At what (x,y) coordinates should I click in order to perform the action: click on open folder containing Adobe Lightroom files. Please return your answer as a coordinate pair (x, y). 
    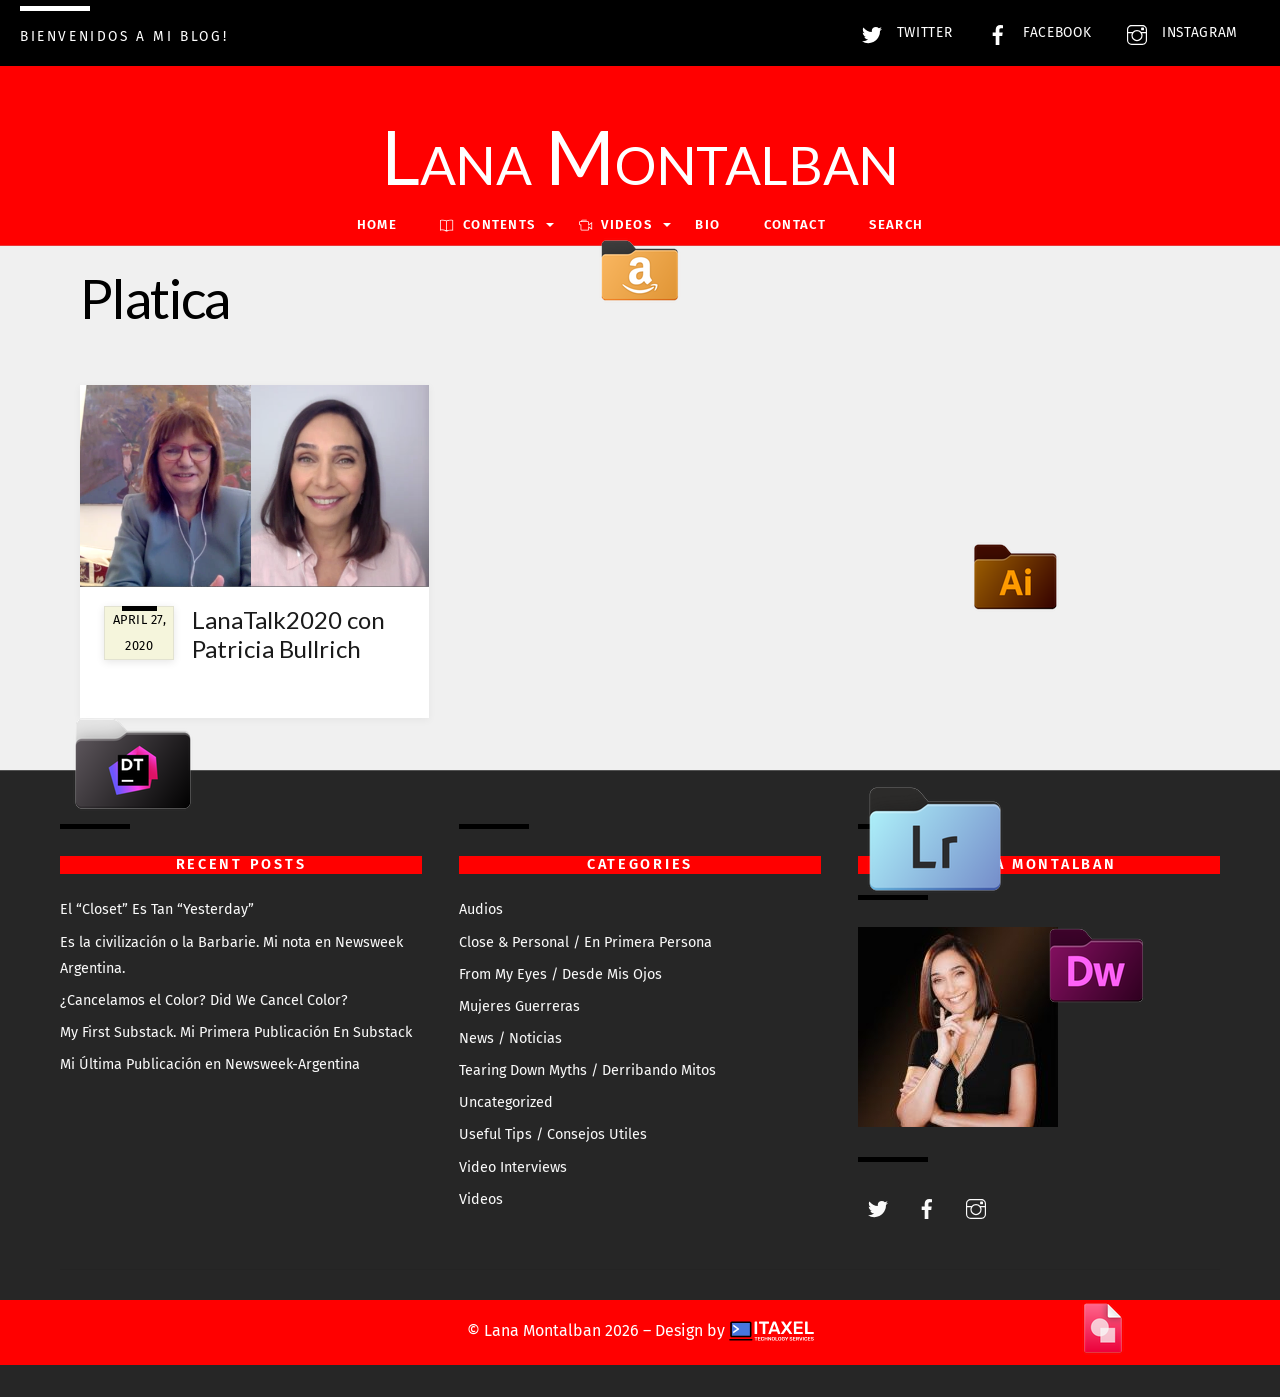
    Looking at the image, I should click on (934, 842).